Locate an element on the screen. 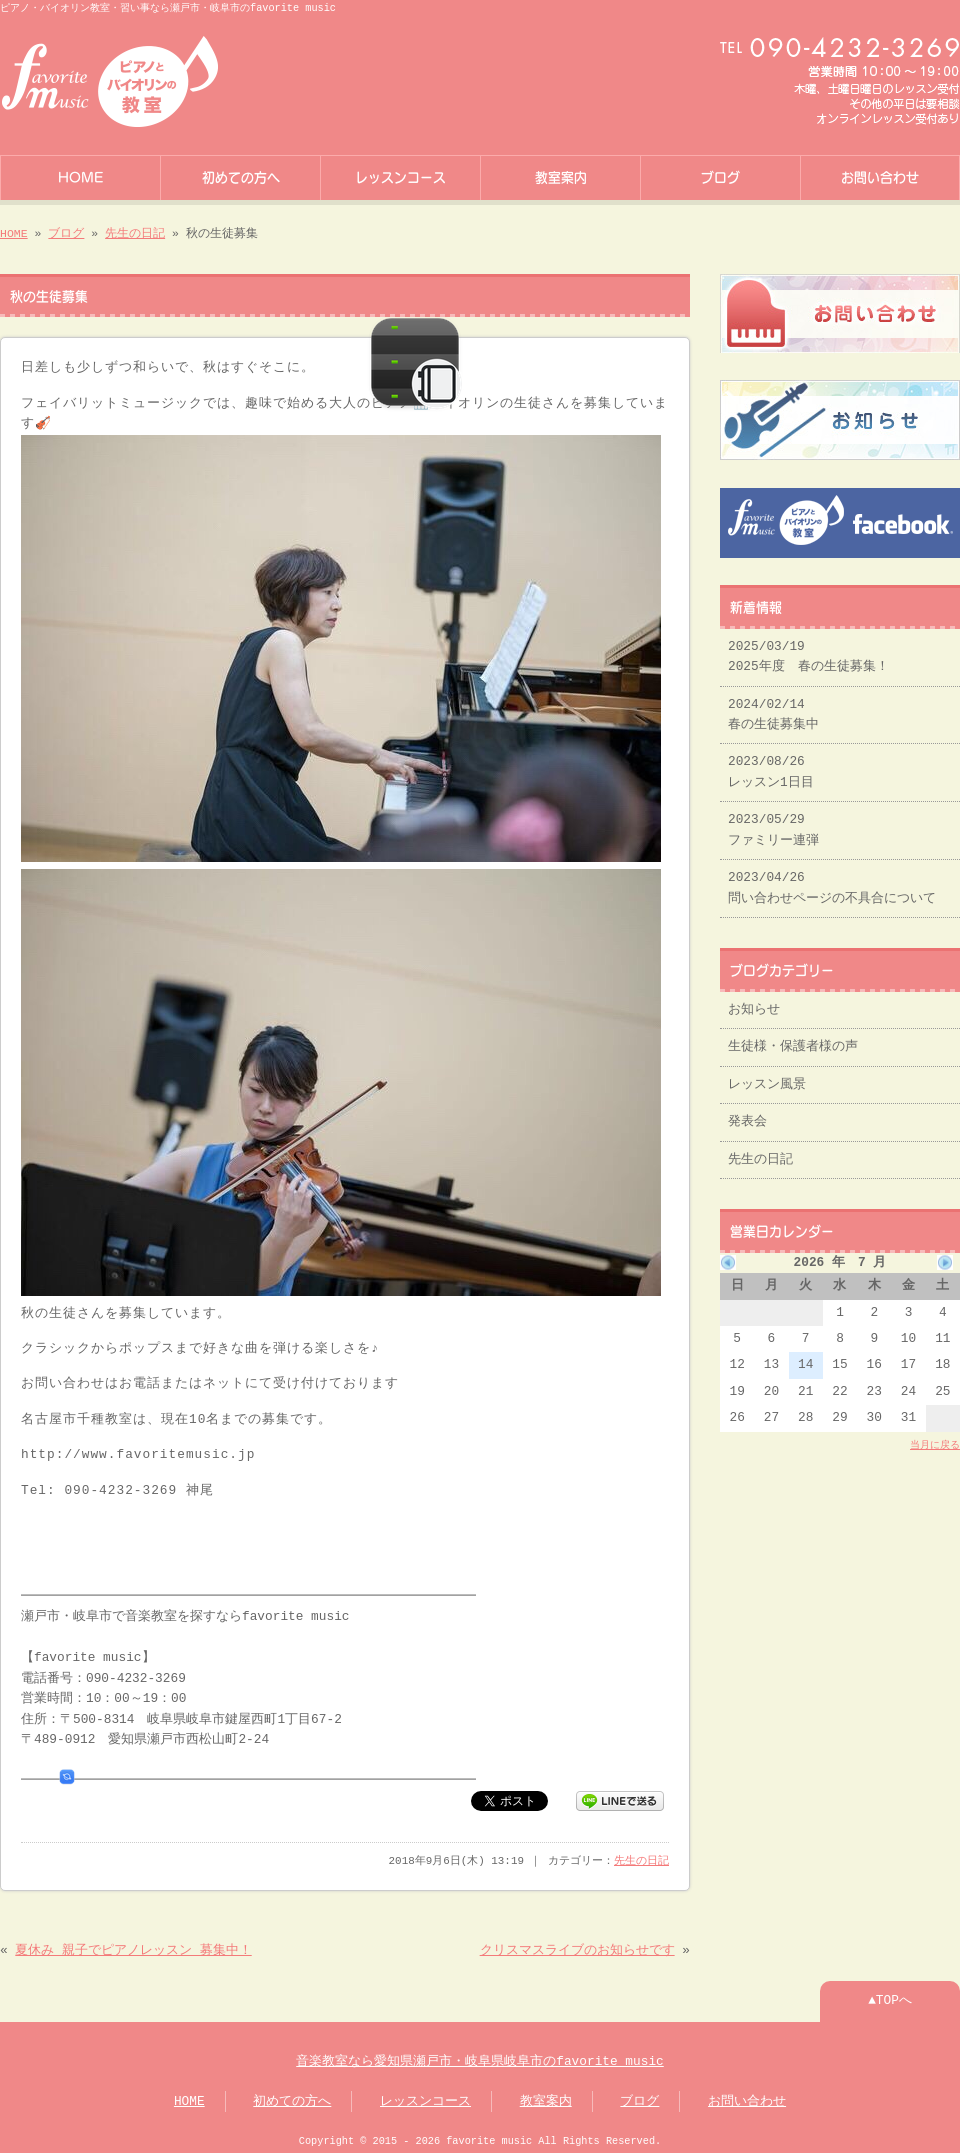 The image size is (960, 2153). configure ldap server connection settings is located at coordinates (415, 362).